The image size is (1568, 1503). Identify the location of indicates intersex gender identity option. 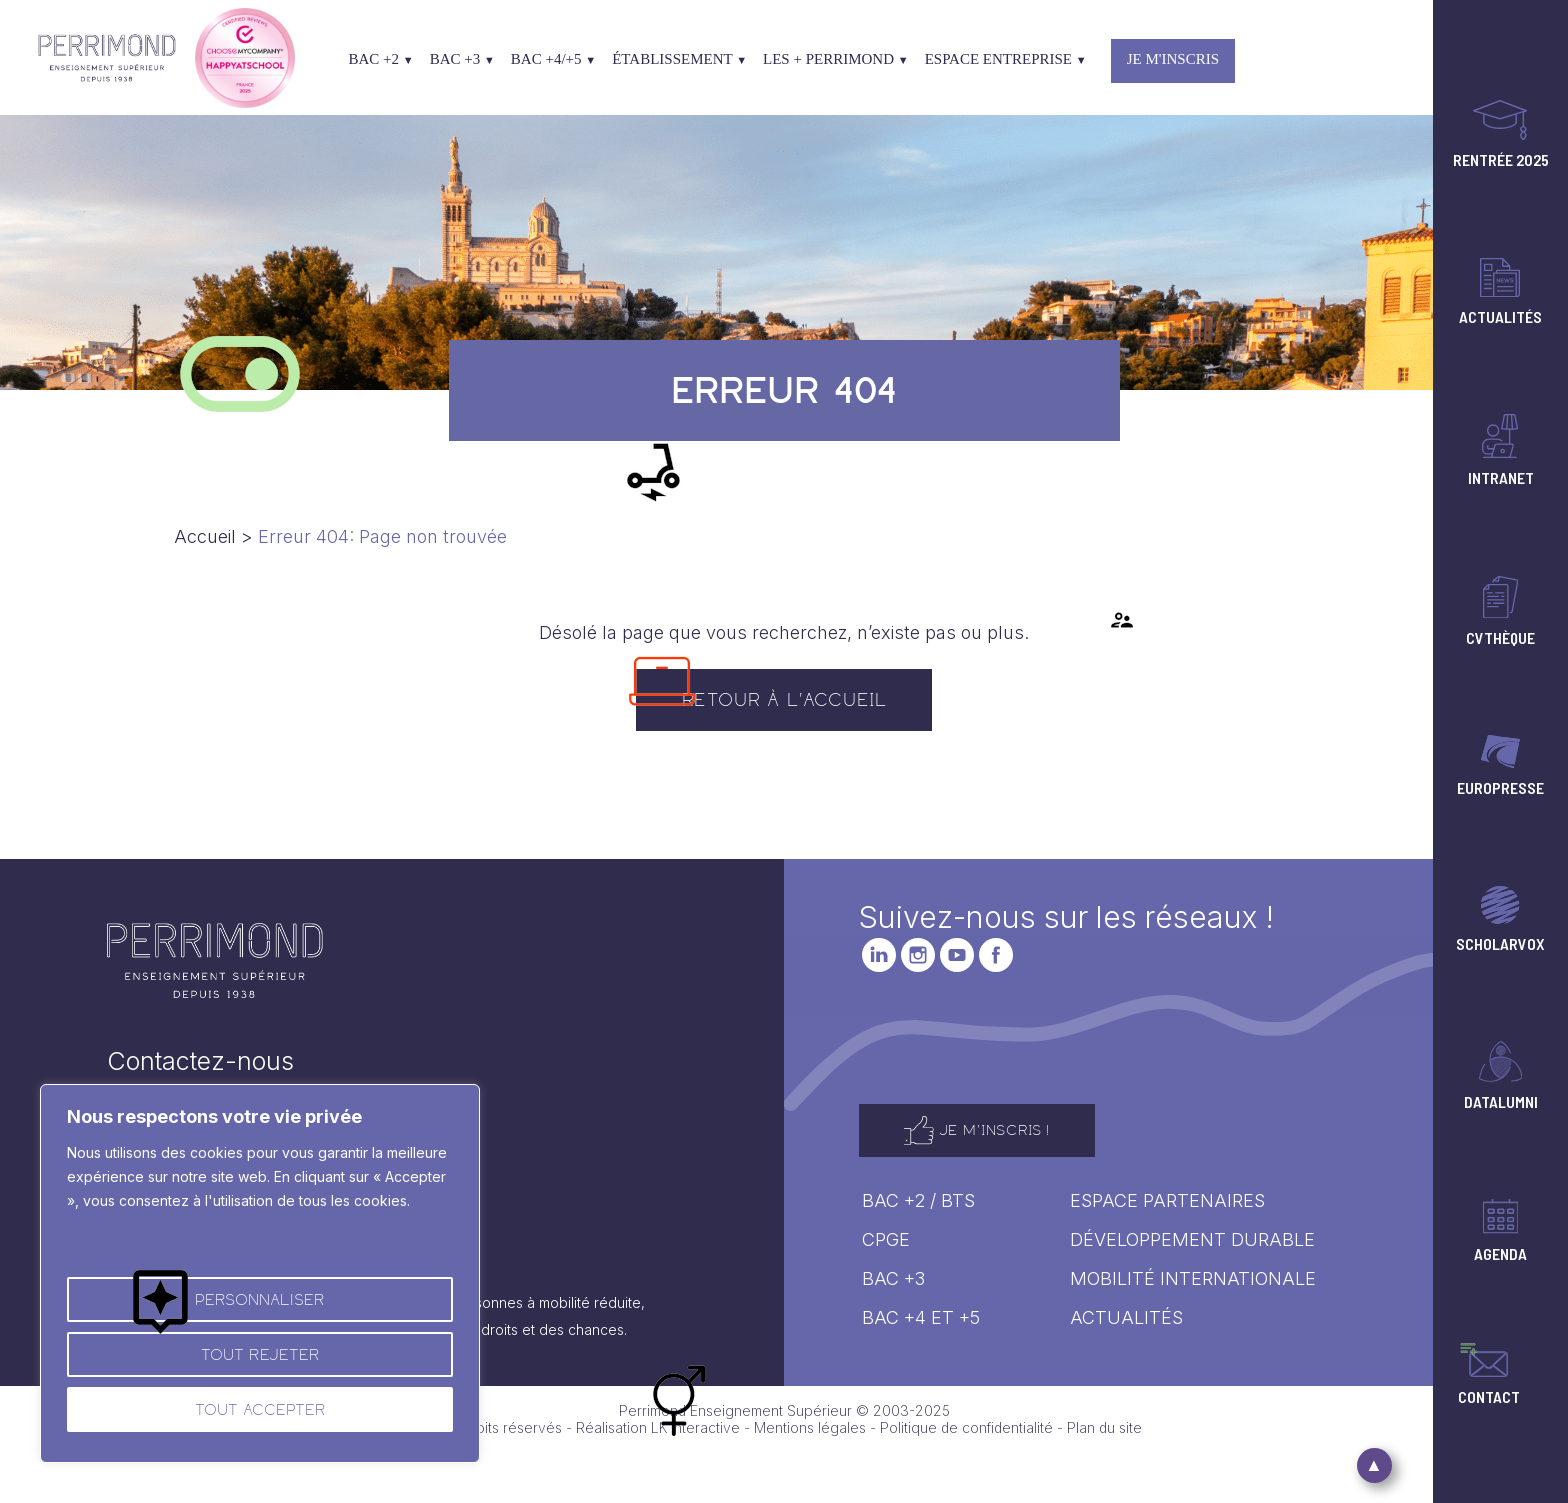
(676, 1399).